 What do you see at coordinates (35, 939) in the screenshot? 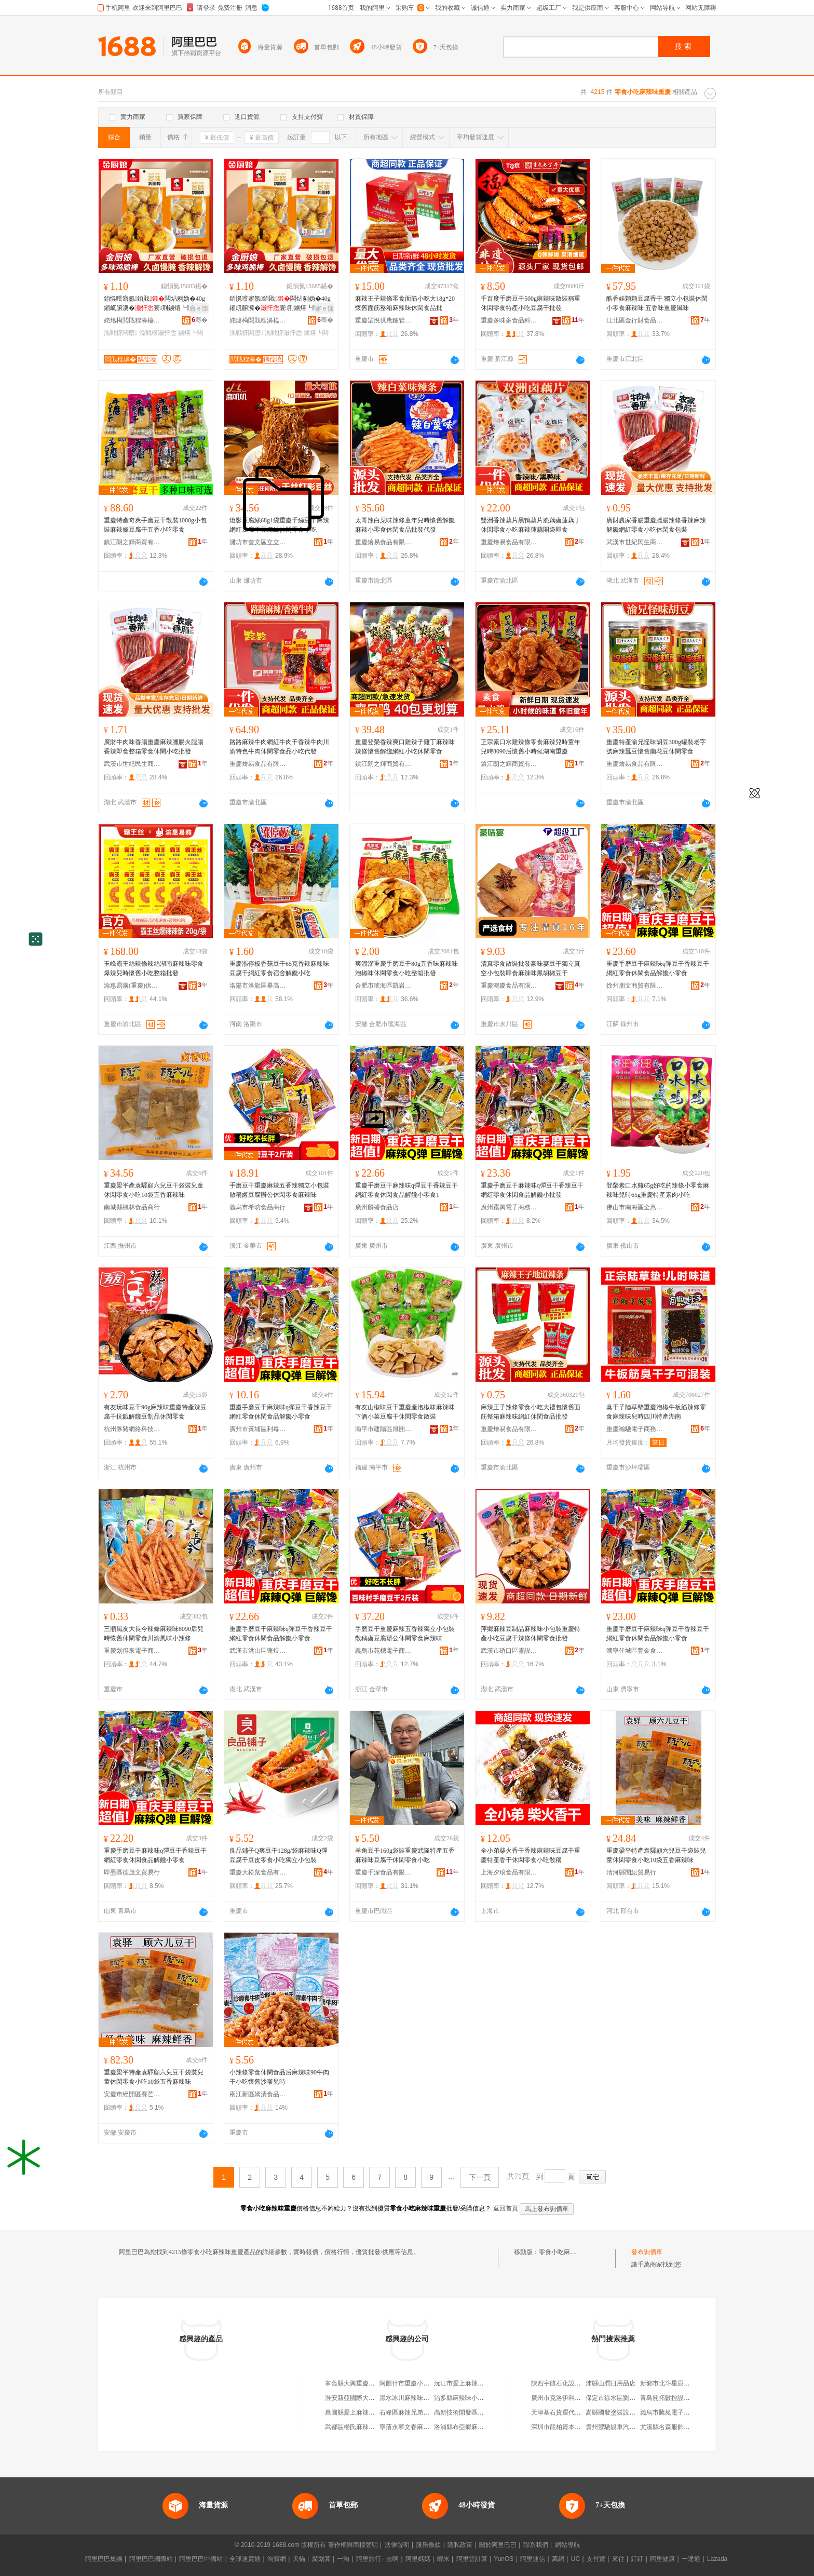
I see `roll dice or randomize selection` at bounding box center [35, 939].